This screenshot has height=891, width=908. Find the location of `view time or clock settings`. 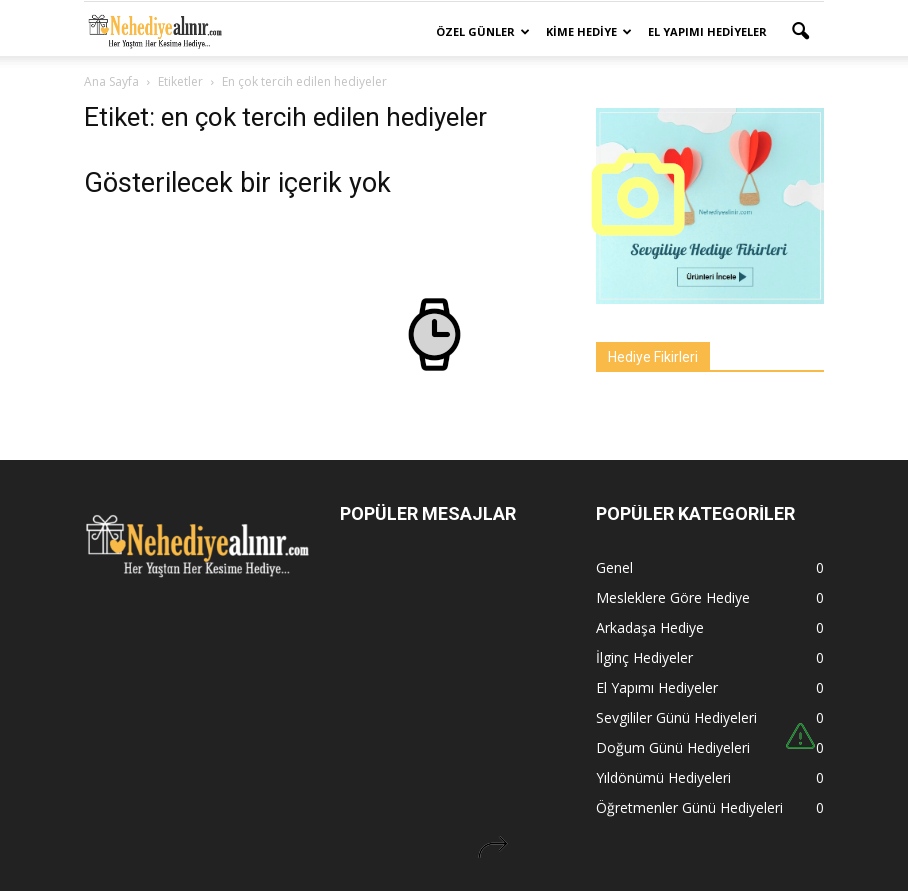

view time or clock settings is located at coordinates (434, 334).